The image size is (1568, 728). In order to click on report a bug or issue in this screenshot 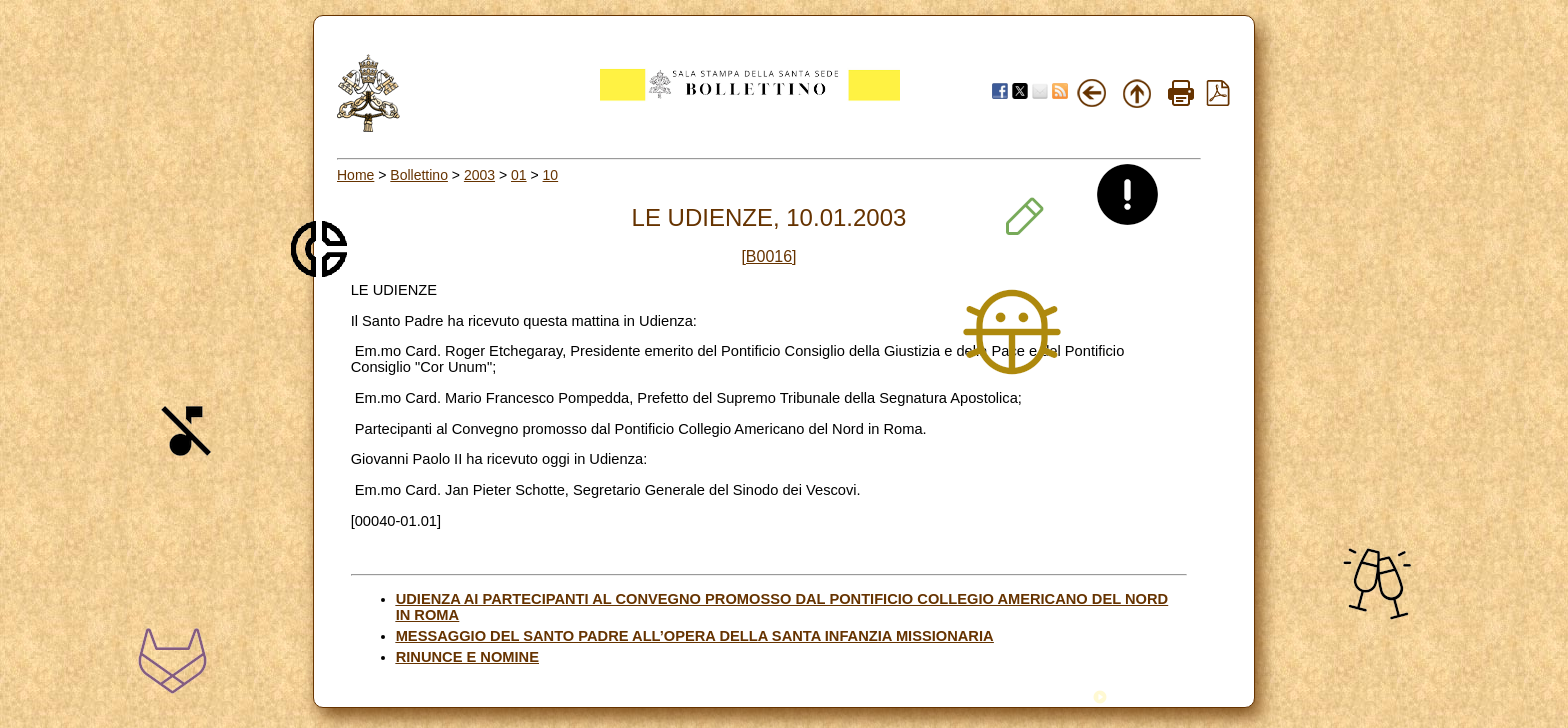, I will do `click(1012, 332)`.